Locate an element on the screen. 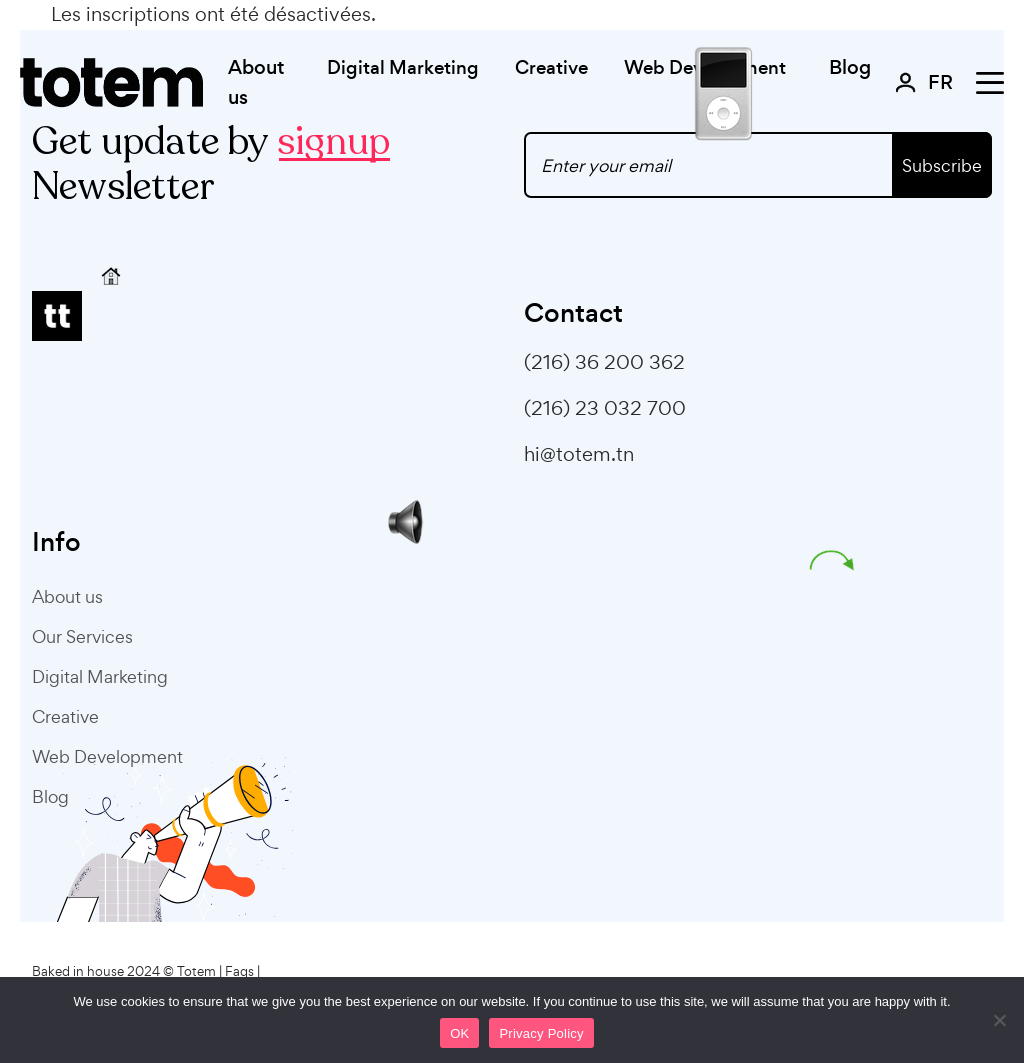 The image size is (1024, 1063). access ipod classic device settings is located at coordinates (723, 93).